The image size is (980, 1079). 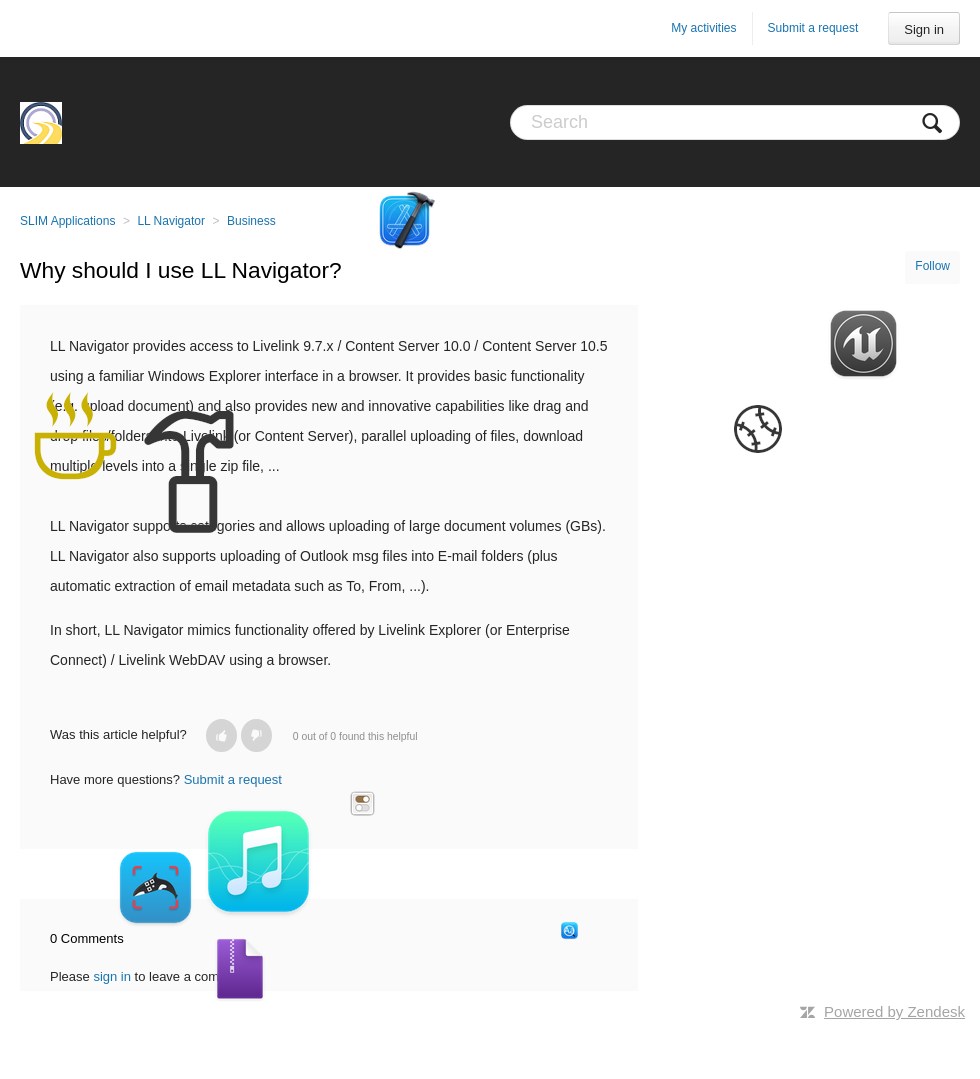 What do you see at coordinates (240, 970) in the screenshot?
I see `a compressed bzip archive file` at bounding box center [240, 970].